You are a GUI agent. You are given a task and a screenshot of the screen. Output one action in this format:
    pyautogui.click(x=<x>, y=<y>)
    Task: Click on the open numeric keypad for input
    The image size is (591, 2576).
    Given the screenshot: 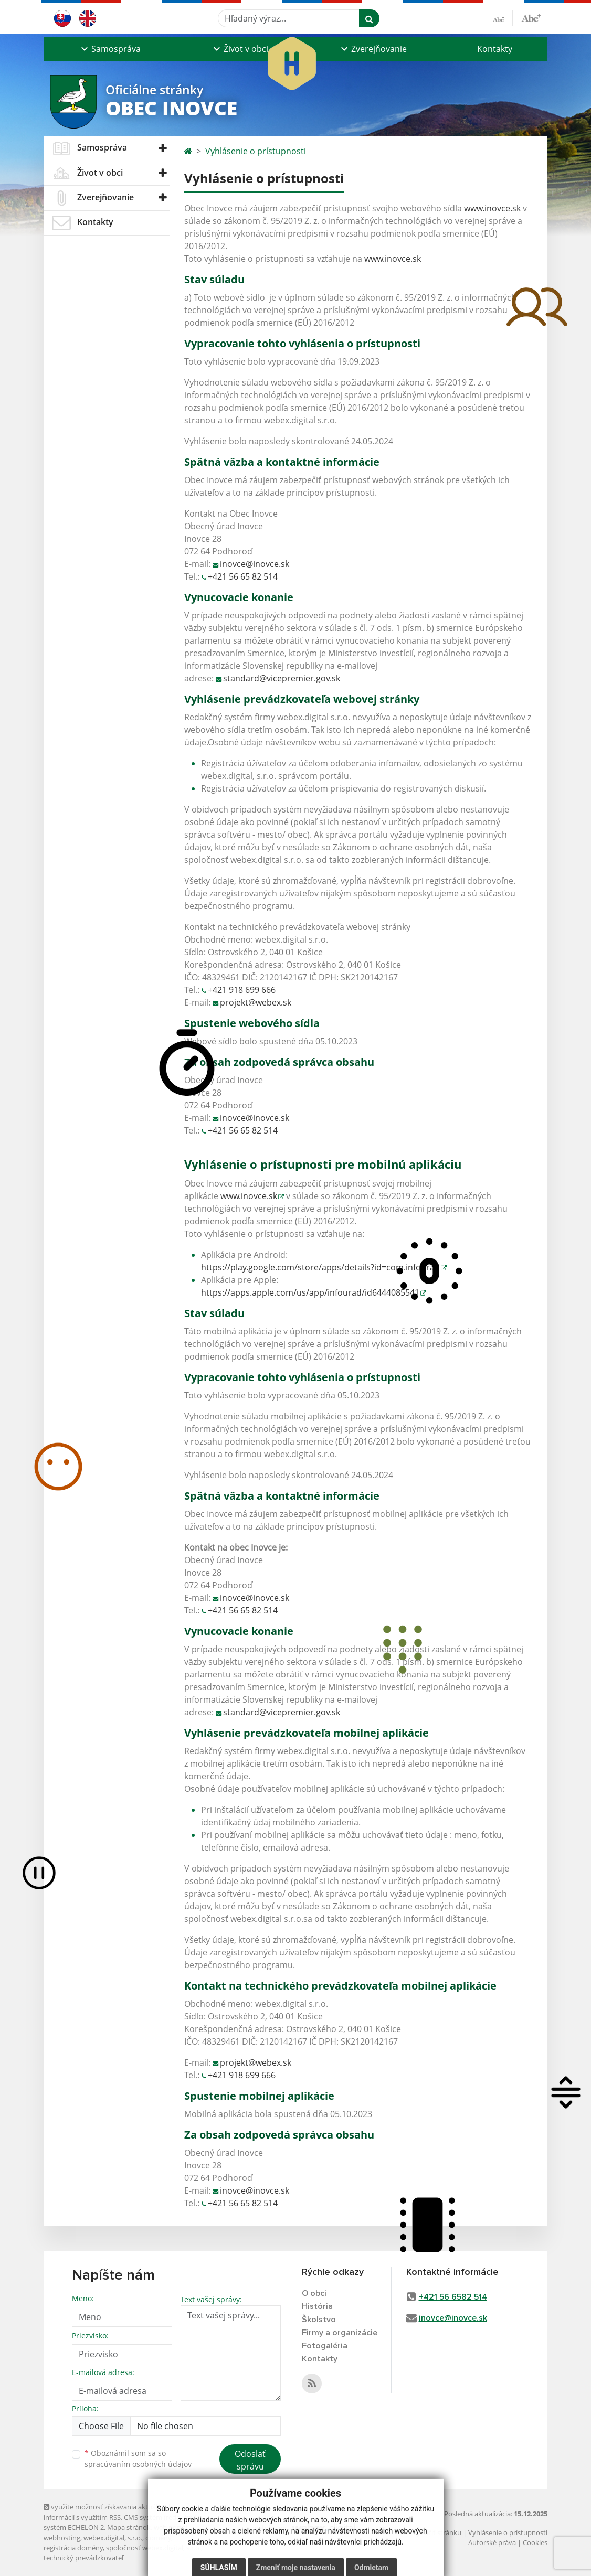 What is the action you would take?
    pyautogui.click(x=403, y=1649)
    